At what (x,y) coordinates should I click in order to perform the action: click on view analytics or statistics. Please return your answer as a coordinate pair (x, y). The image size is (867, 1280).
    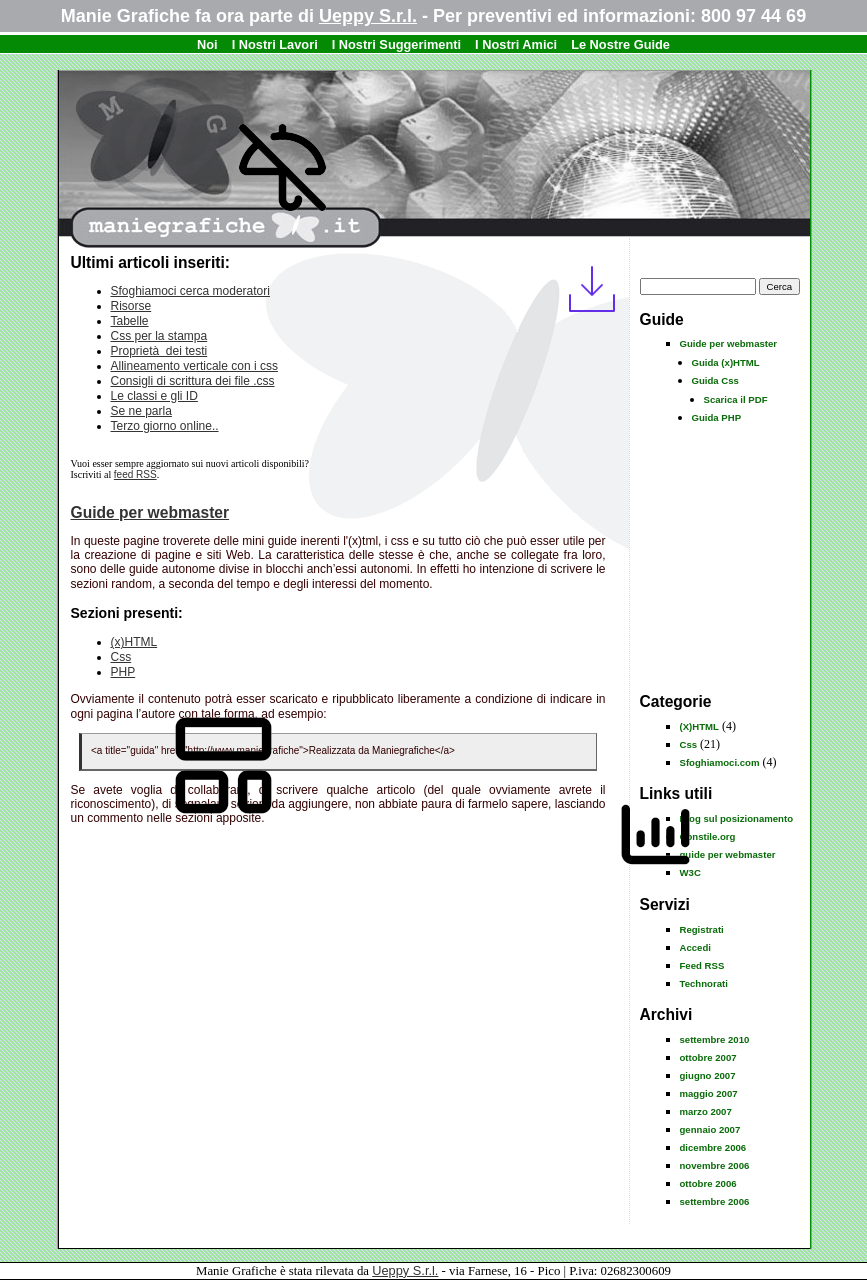
    Looking at the image, I should click on (655, 834).